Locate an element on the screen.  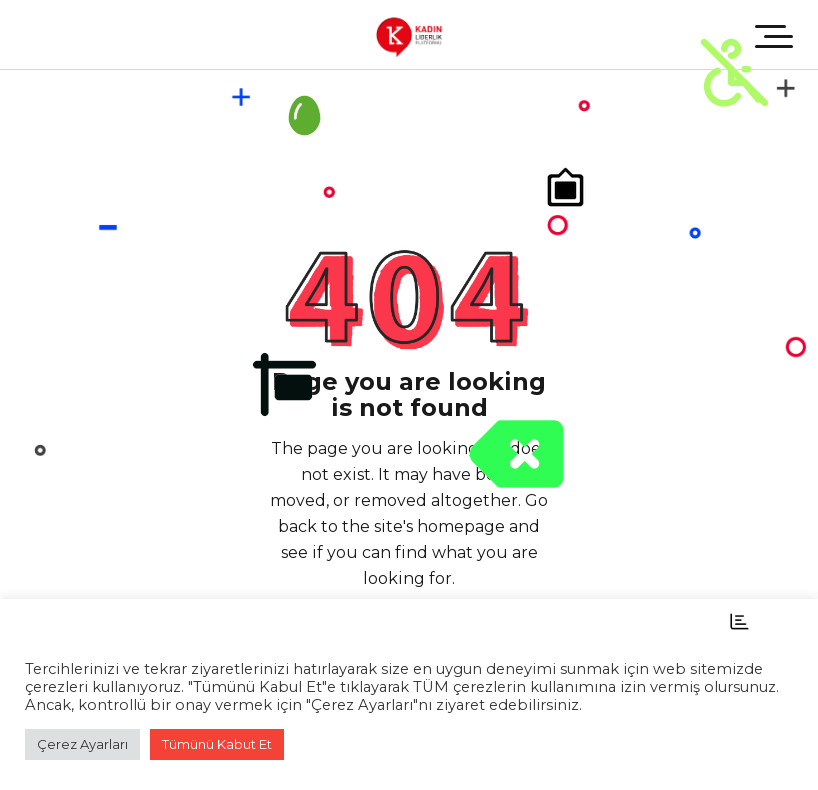
view analytics or statistics is located at coordinates (739, 621).